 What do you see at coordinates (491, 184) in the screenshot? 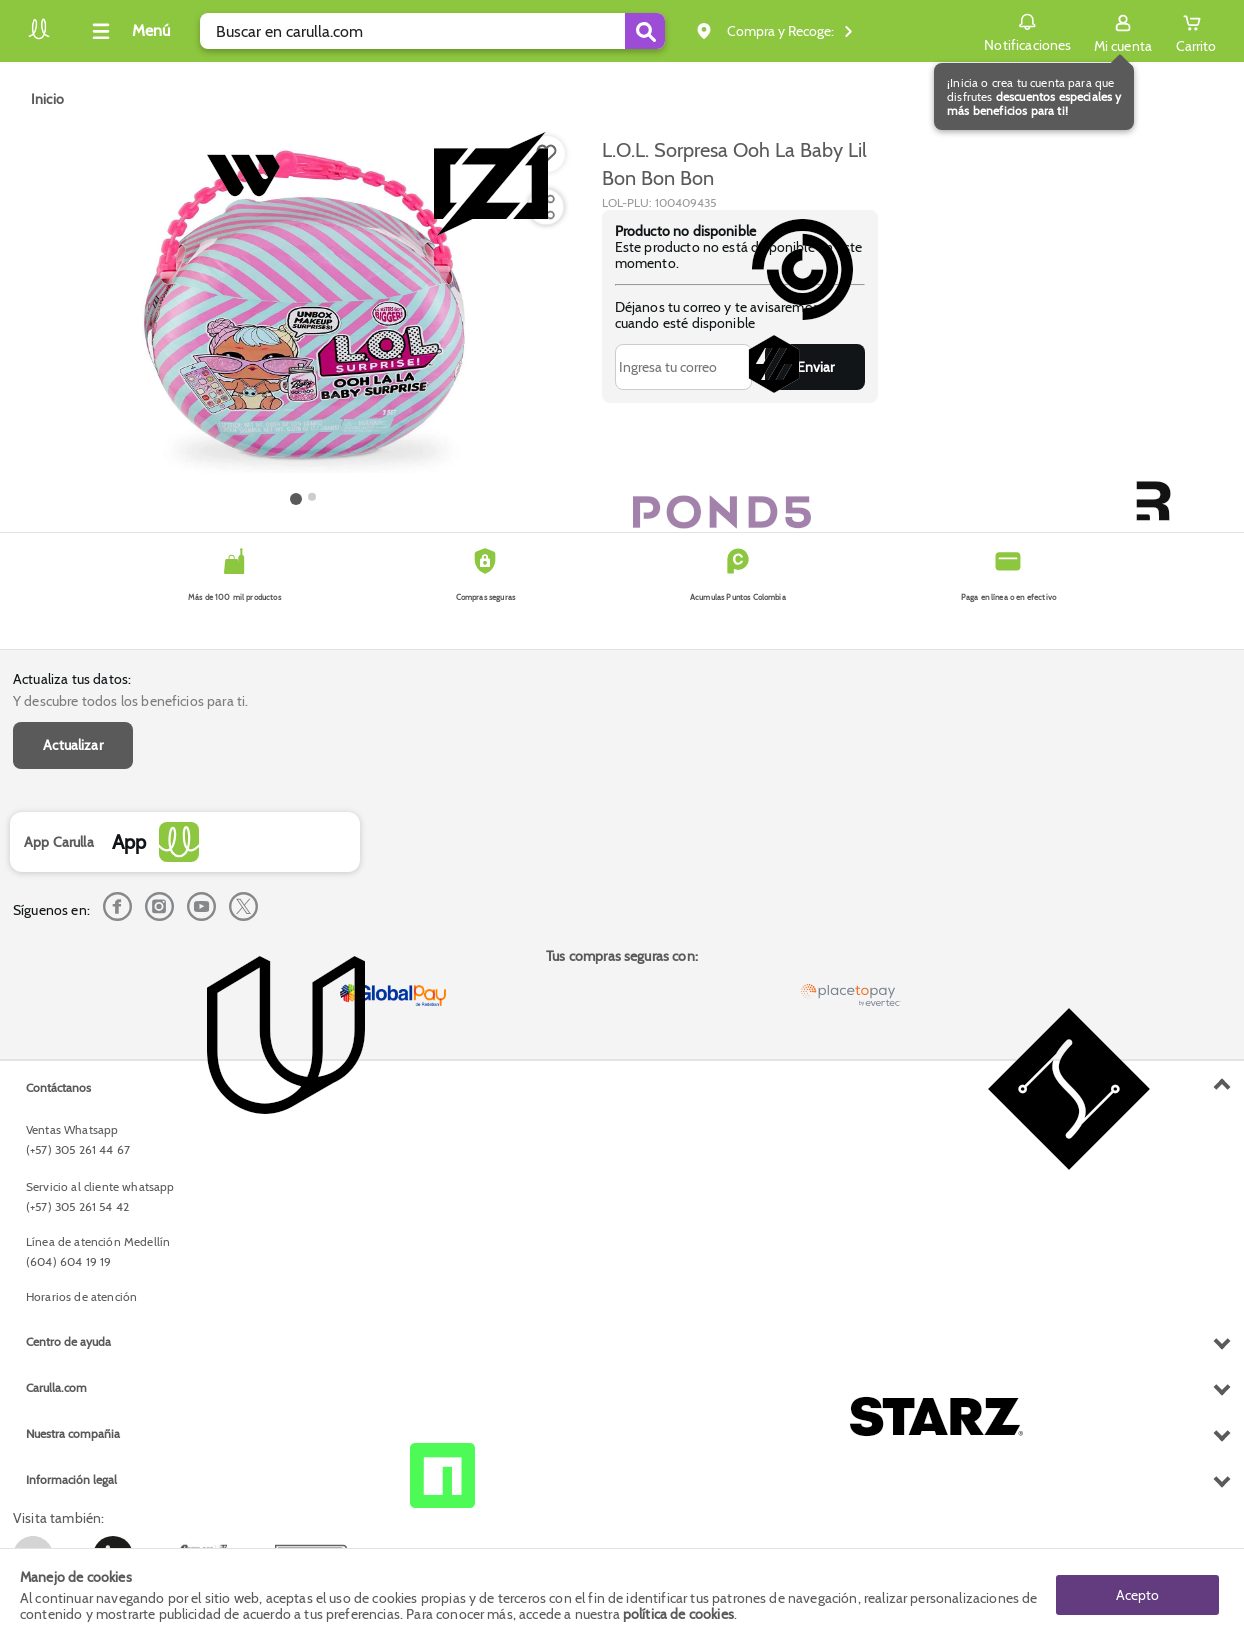
I see `zig programming language logo` at bounding box center [491, 184].